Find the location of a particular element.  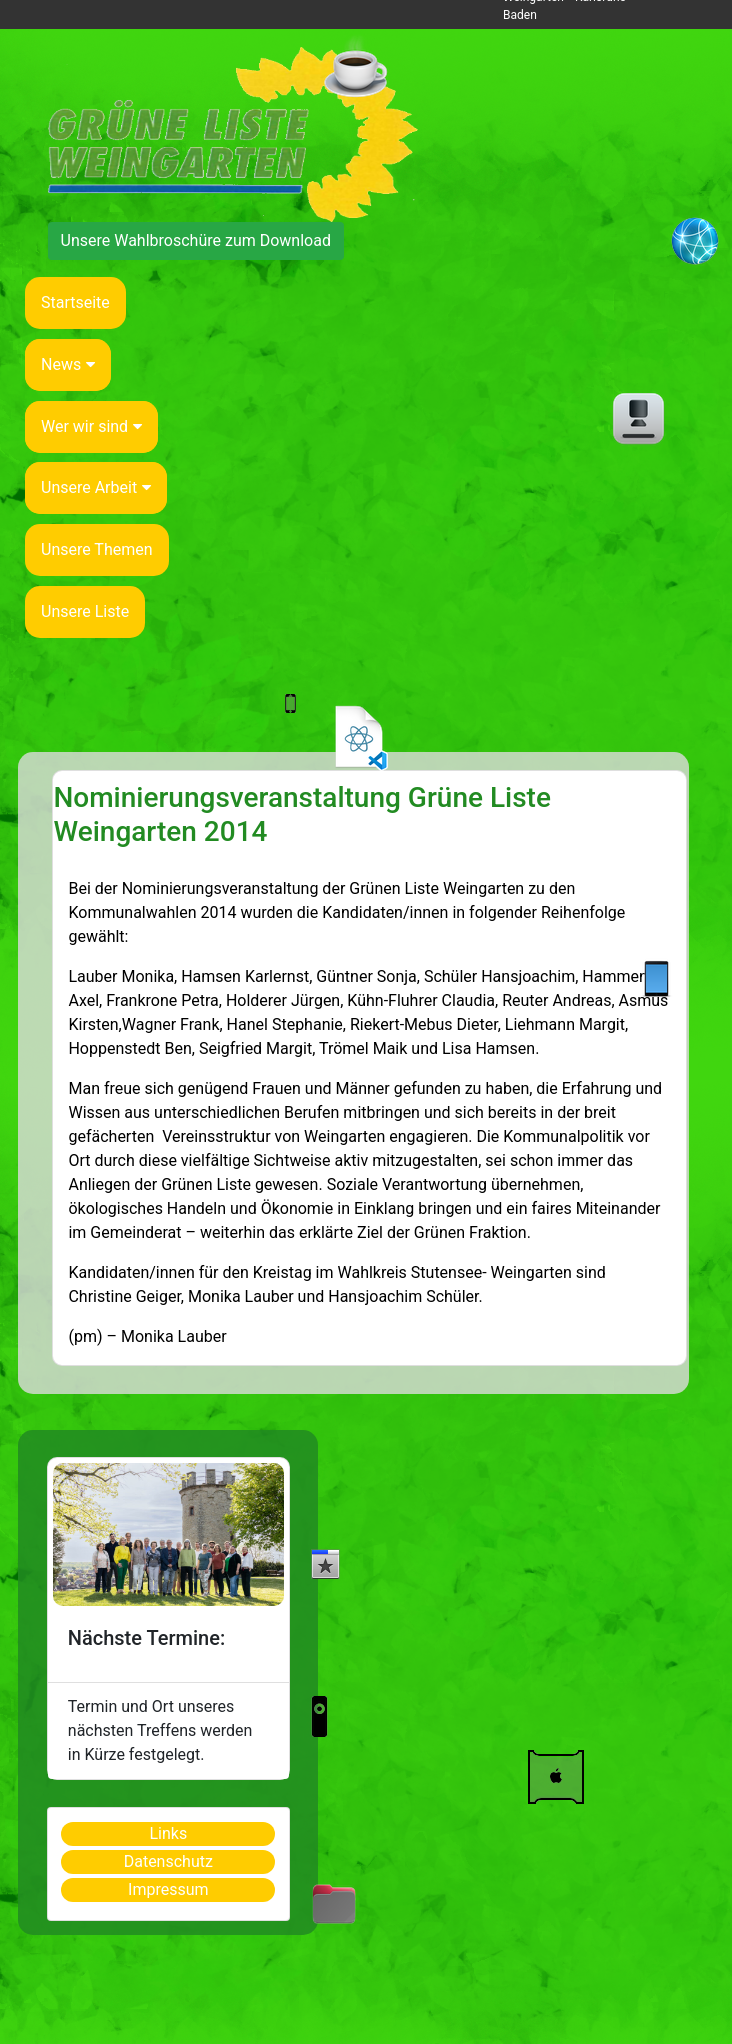

manage connected iPad mini device is located at coordinates (656, 975).